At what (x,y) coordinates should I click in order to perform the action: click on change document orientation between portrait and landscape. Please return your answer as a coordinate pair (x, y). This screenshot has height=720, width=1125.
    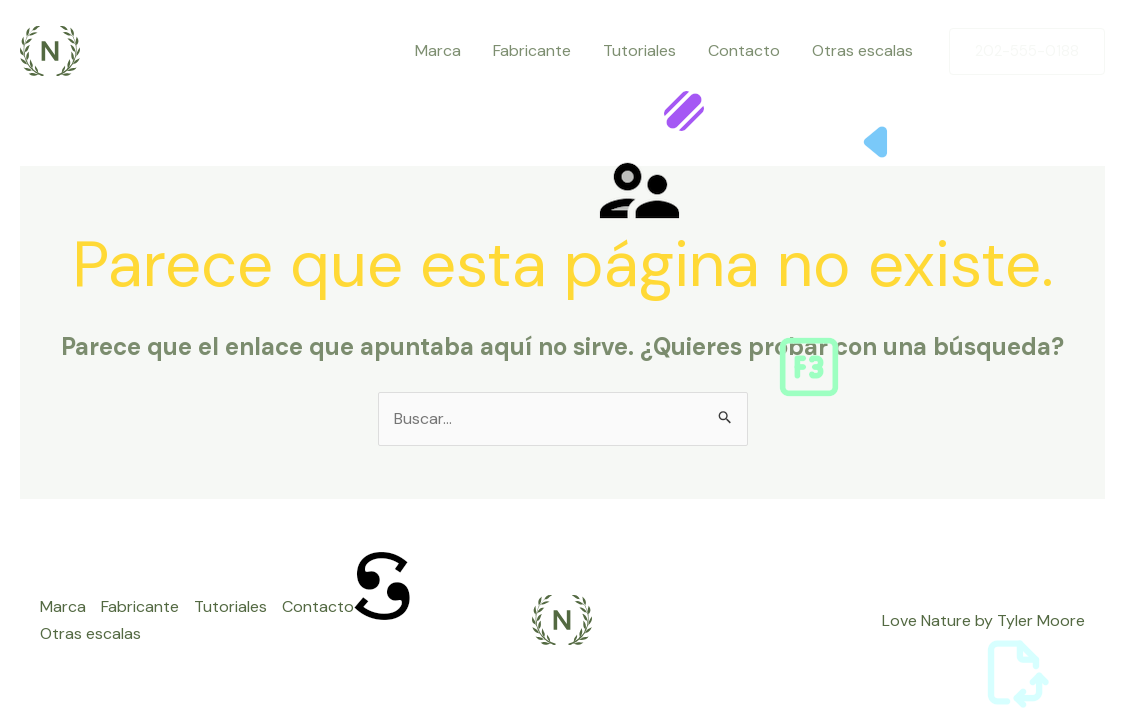
    Looking at the image, I should click on (1013, 672).